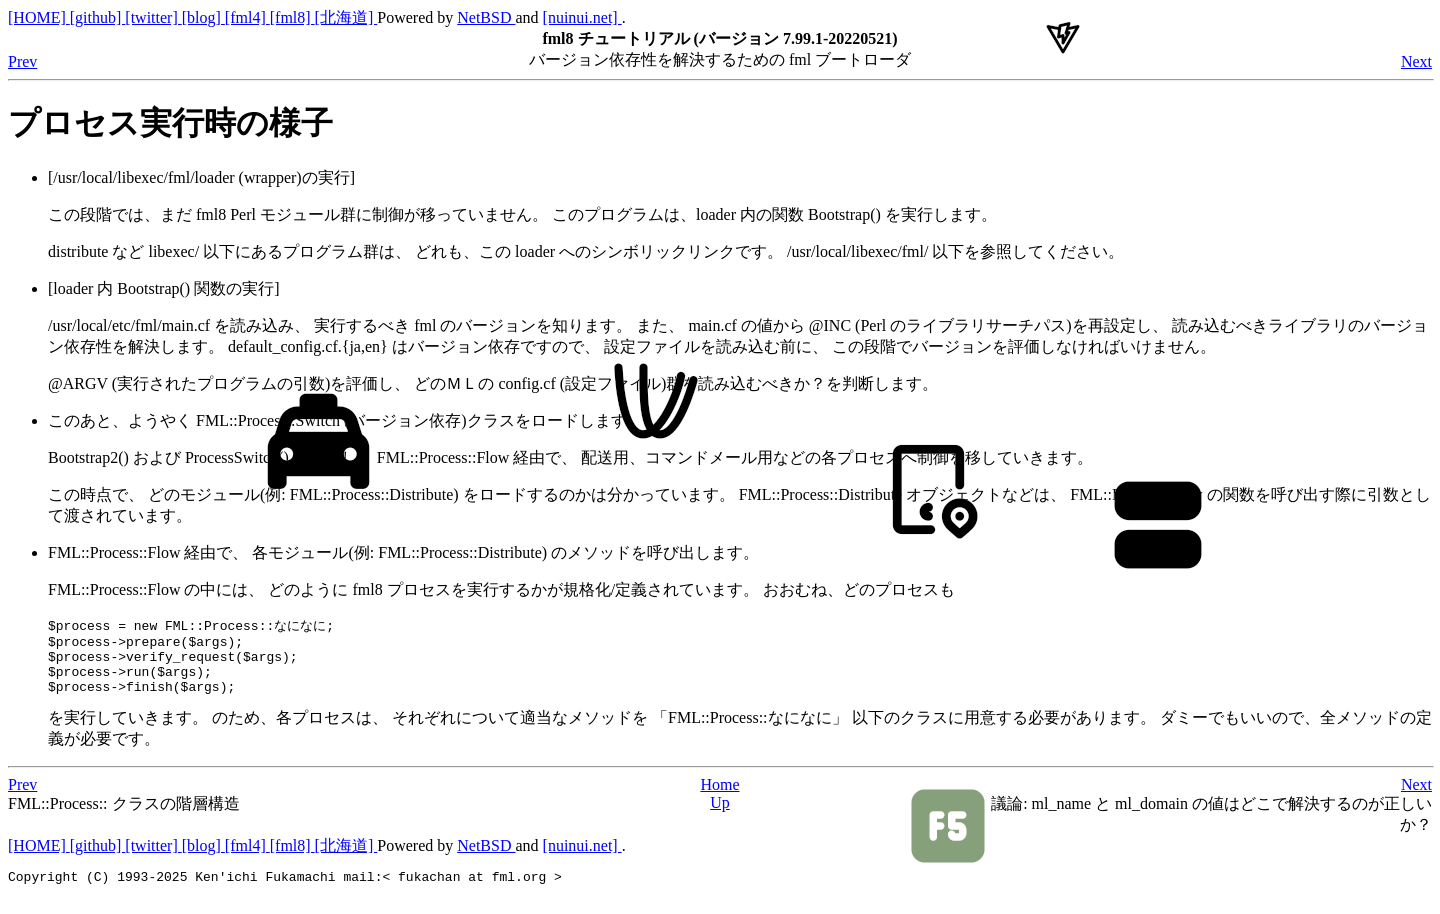 The image size is (1440, 914). Describe the element at coordinates (1158, 525) in the screenshot. I see `switch to list view` at that location.